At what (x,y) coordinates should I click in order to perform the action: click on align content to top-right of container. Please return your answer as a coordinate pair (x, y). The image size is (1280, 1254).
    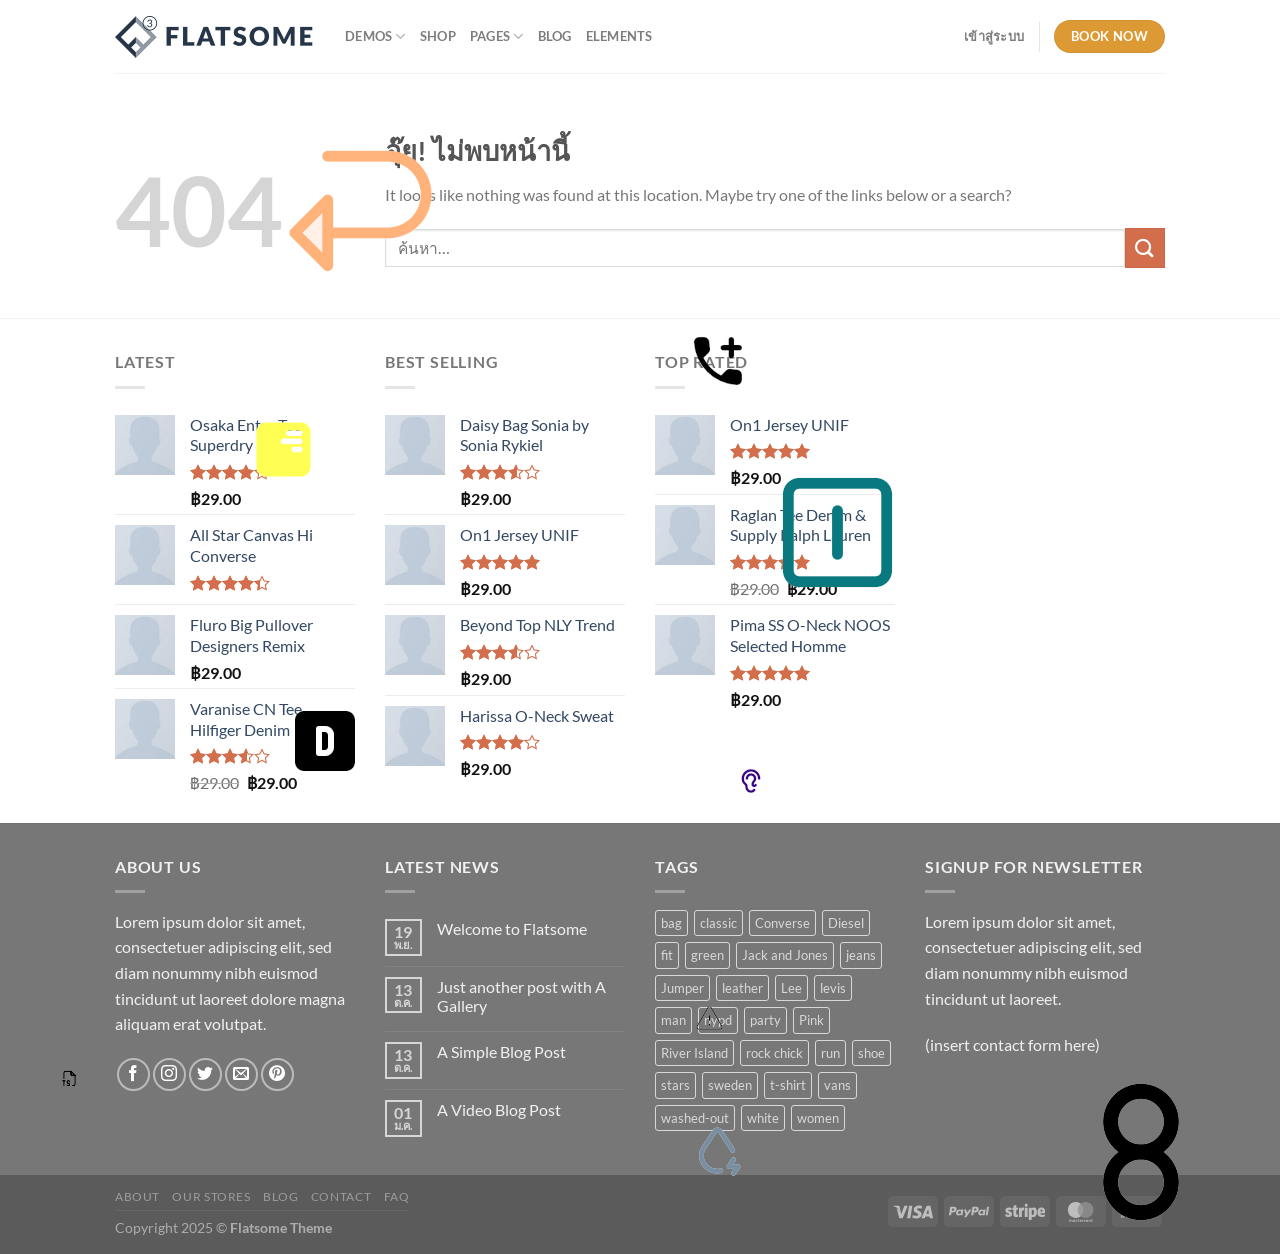
    Looking at the image, I should click on (283, 449).